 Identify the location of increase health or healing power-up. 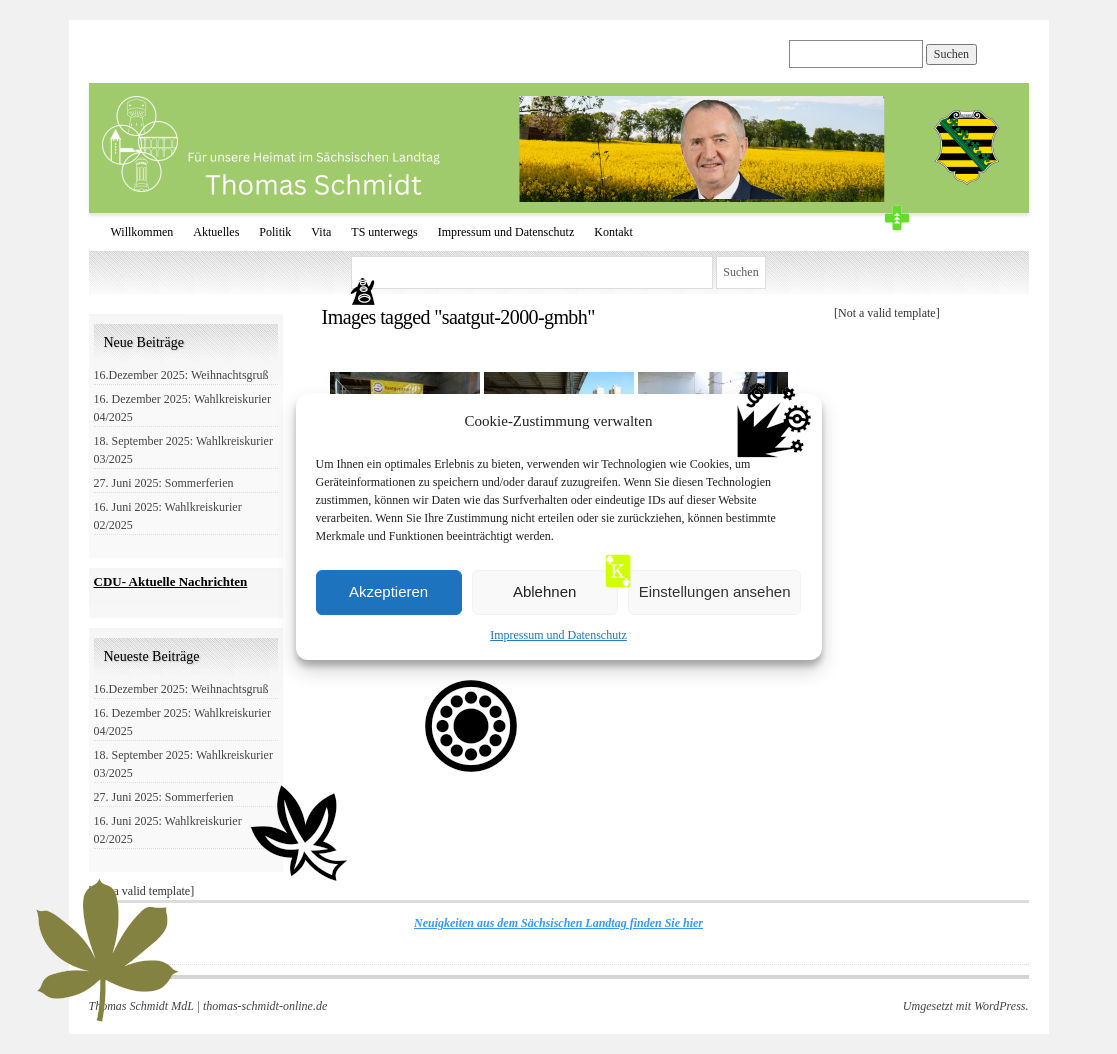
(897, 218).